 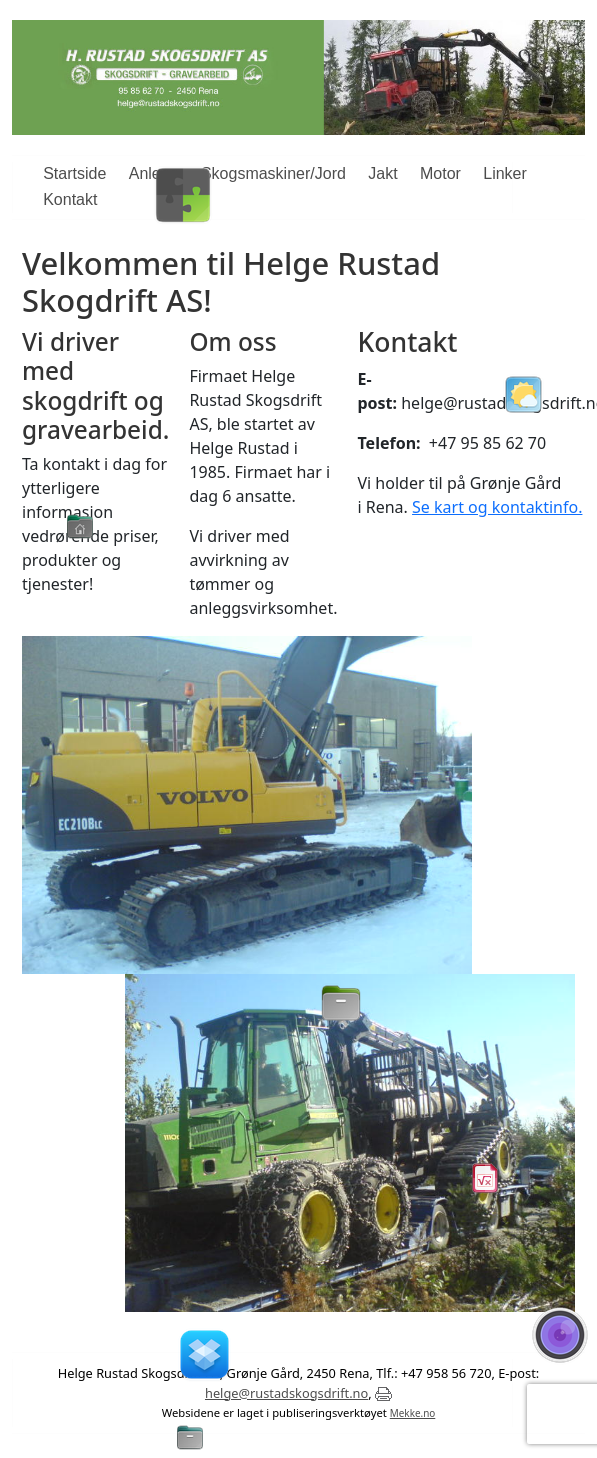 I want to click on open the file manager application, so click(x=341, y=1003).